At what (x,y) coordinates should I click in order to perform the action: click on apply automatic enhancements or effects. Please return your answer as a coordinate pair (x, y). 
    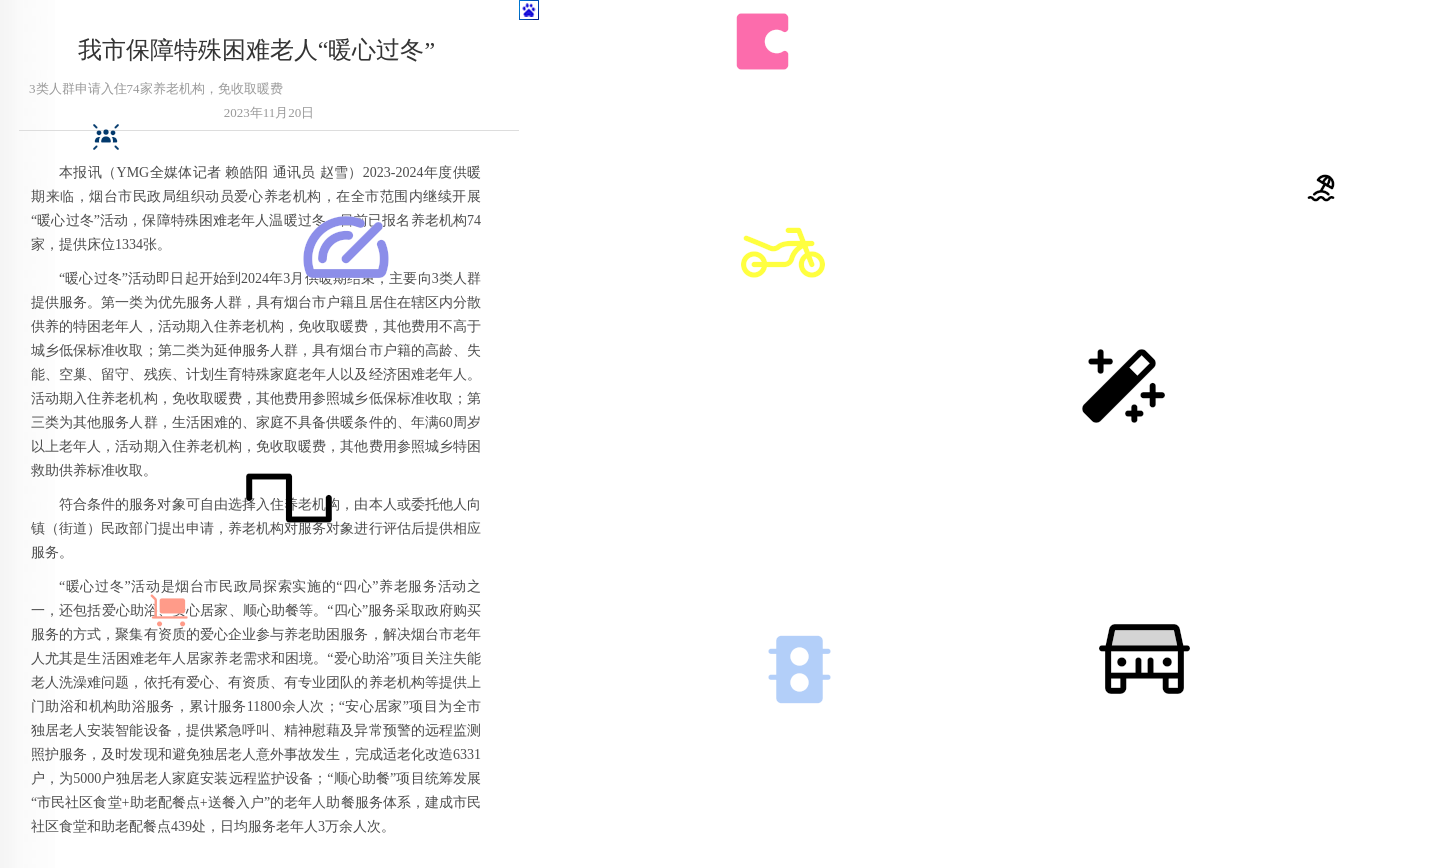
    Looking at the image, I should click on (1119, 386).